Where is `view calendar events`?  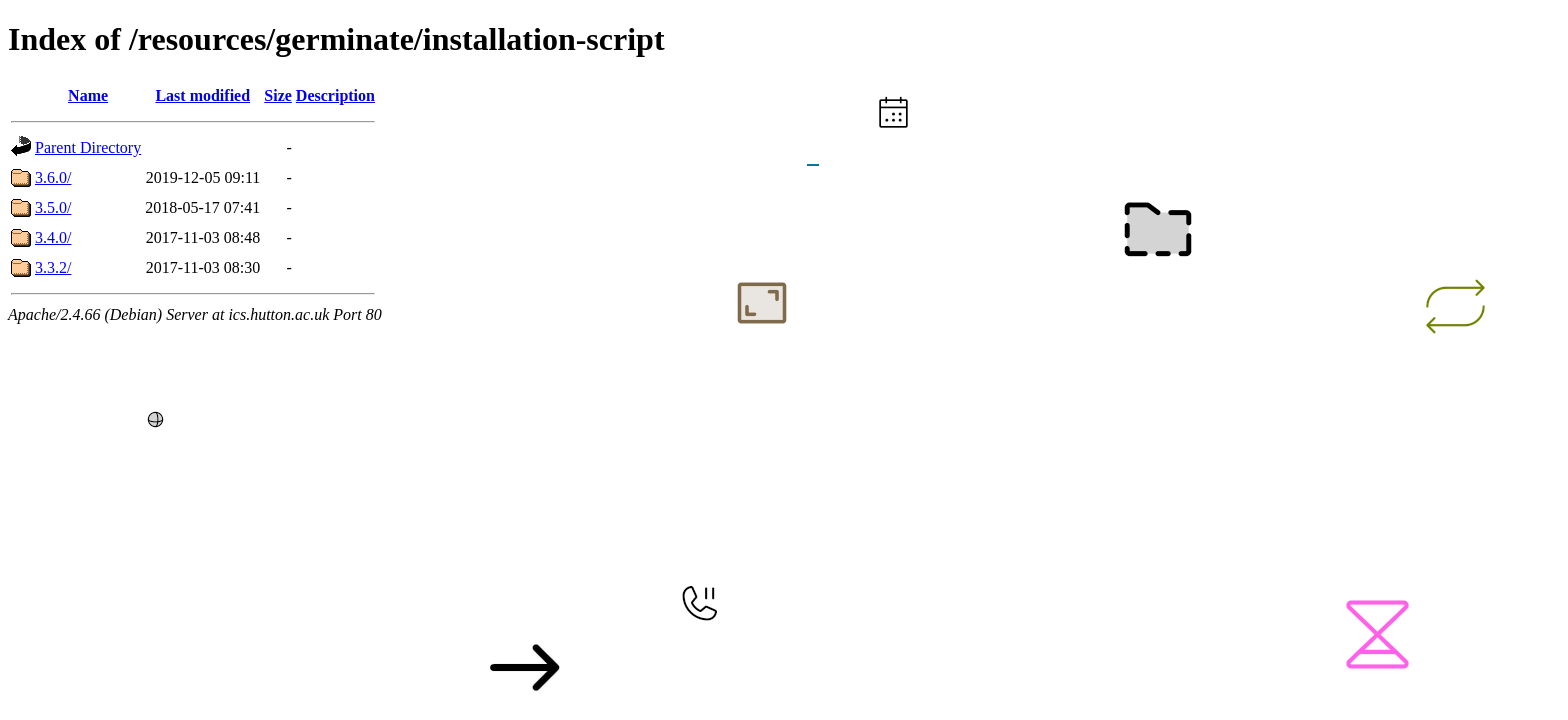
view calendar events is located at coordinates (893, 113).